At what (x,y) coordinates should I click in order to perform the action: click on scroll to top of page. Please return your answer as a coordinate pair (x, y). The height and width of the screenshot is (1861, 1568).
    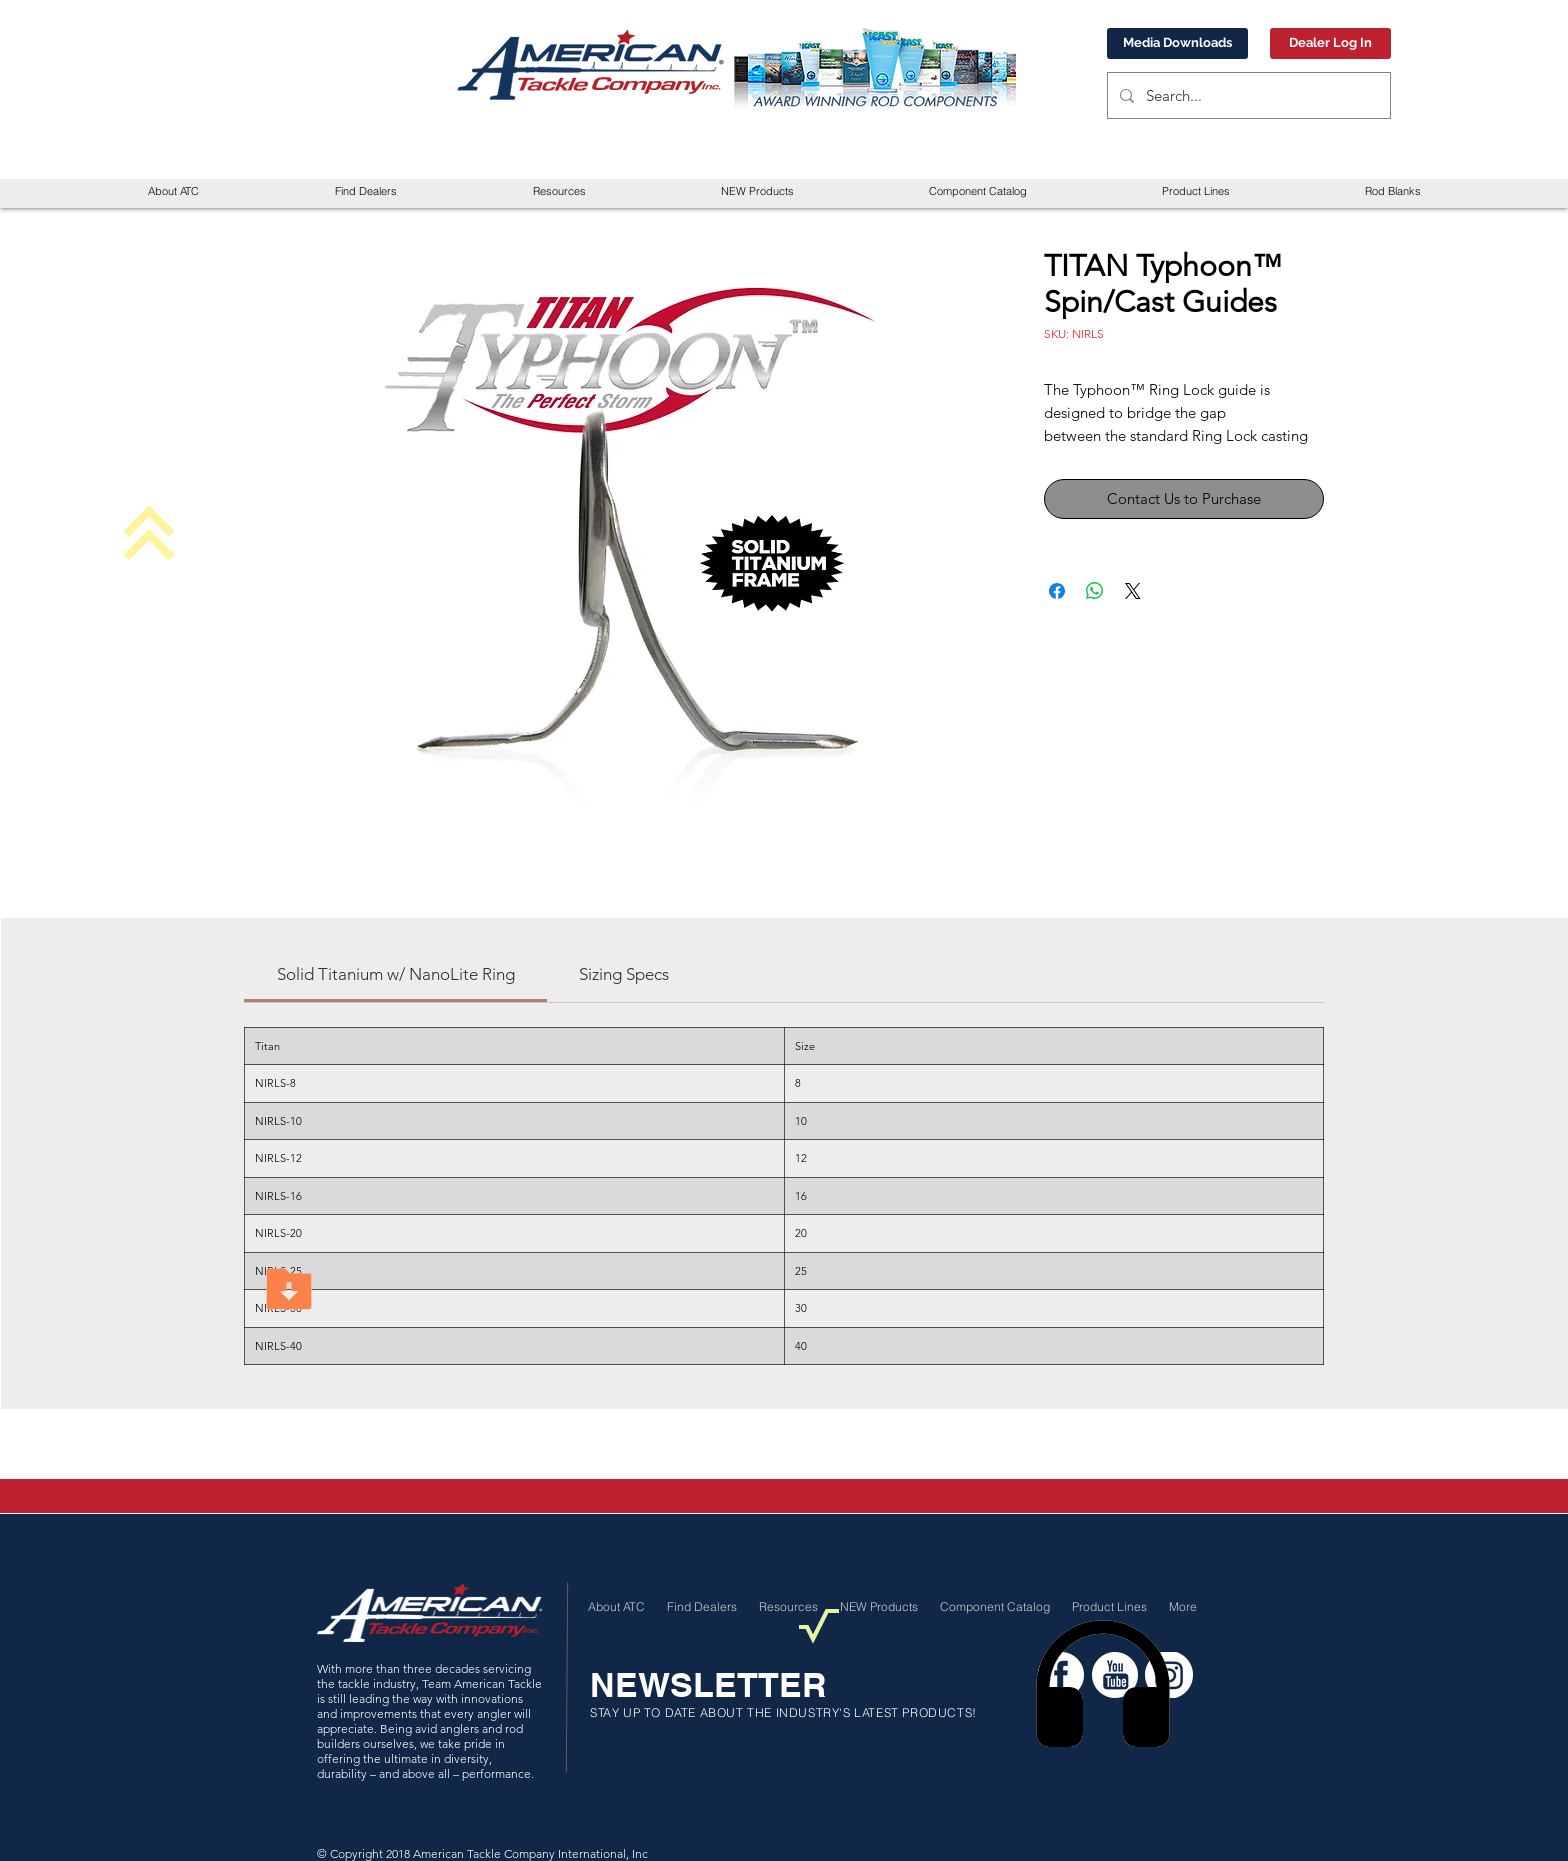
    Looking at the image, I should click on (149, 535).